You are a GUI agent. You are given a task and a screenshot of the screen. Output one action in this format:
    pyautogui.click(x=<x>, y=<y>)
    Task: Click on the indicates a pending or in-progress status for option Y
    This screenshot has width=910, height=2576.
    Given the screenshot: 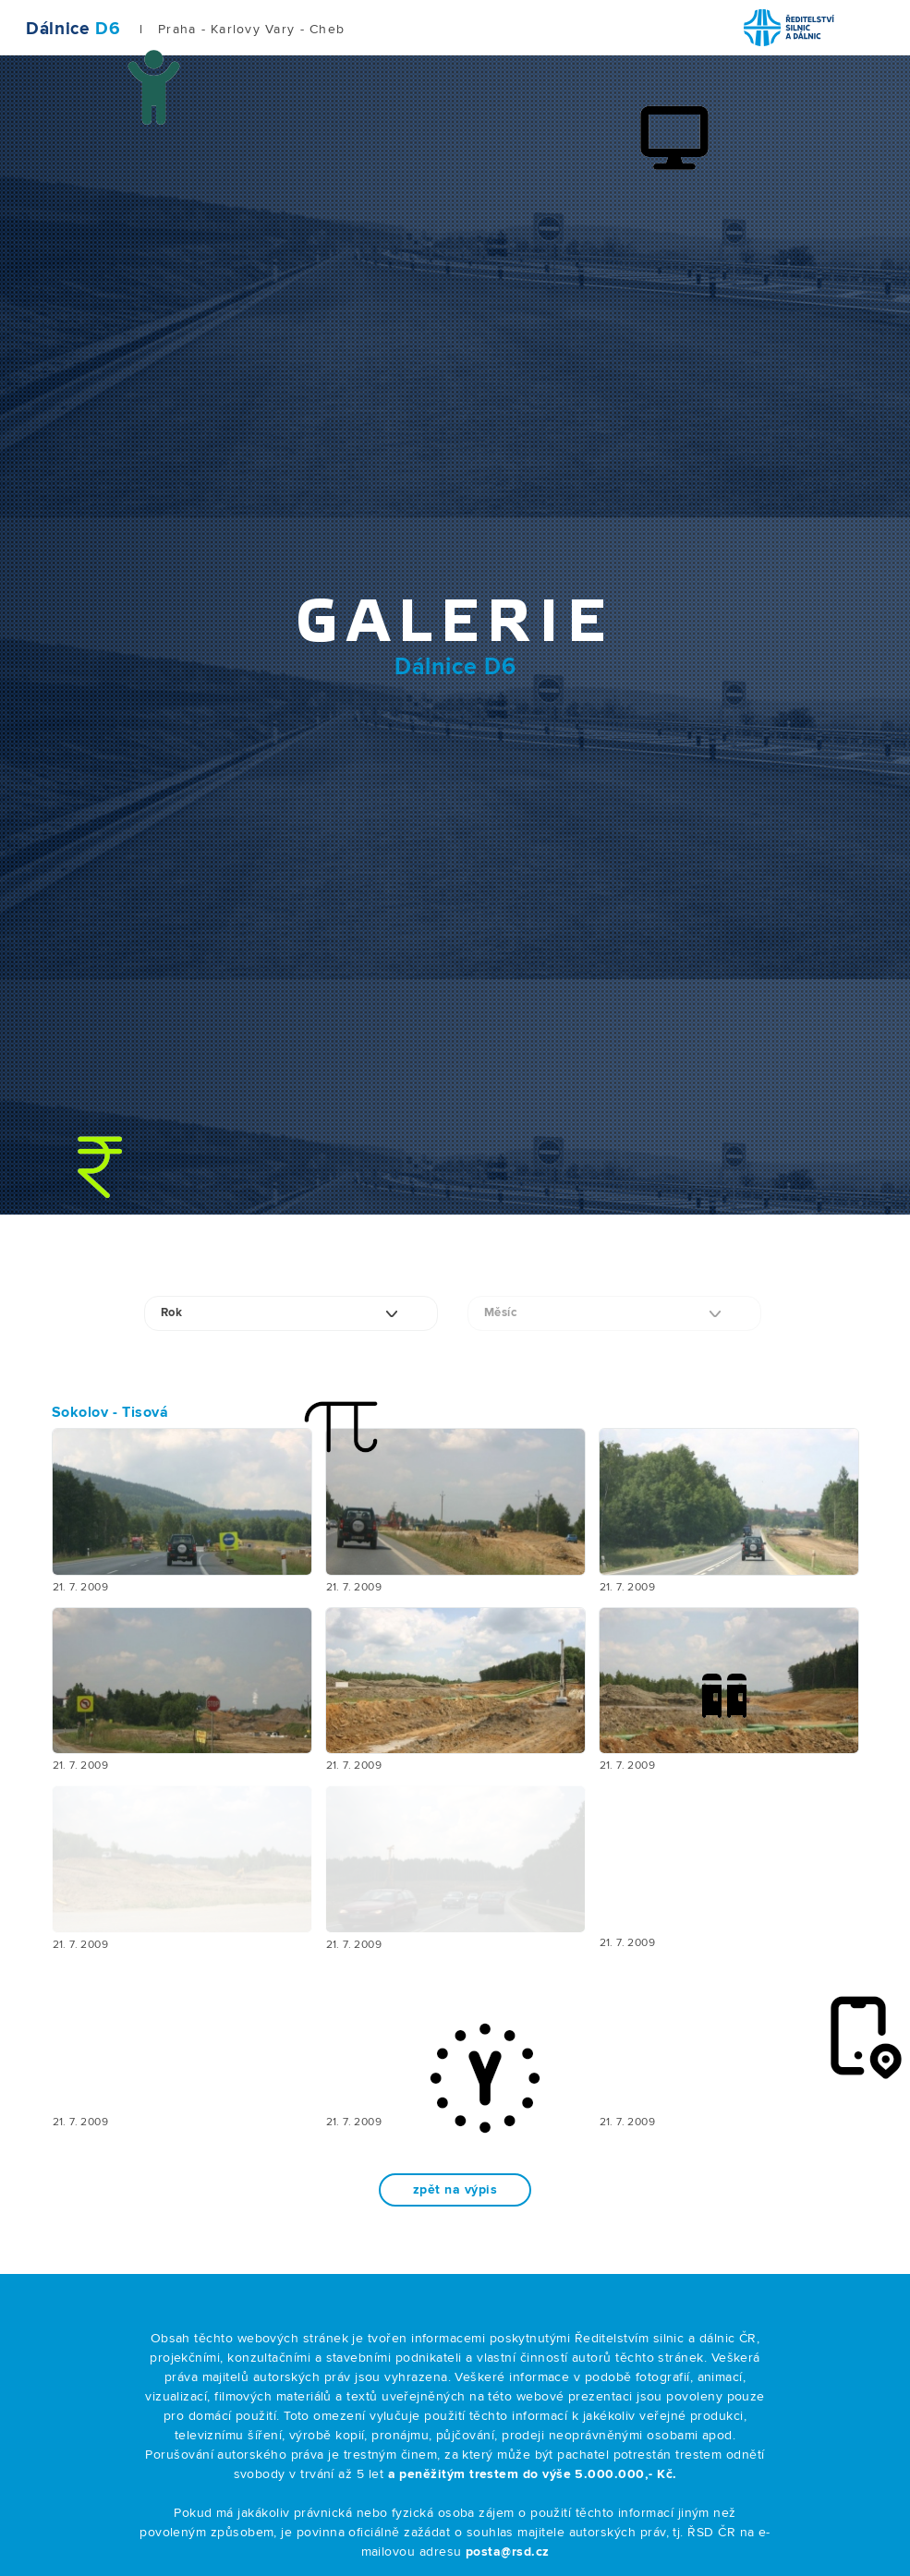 What is the action you would take?
    pyautogui.click(x=485, y=2078)
    